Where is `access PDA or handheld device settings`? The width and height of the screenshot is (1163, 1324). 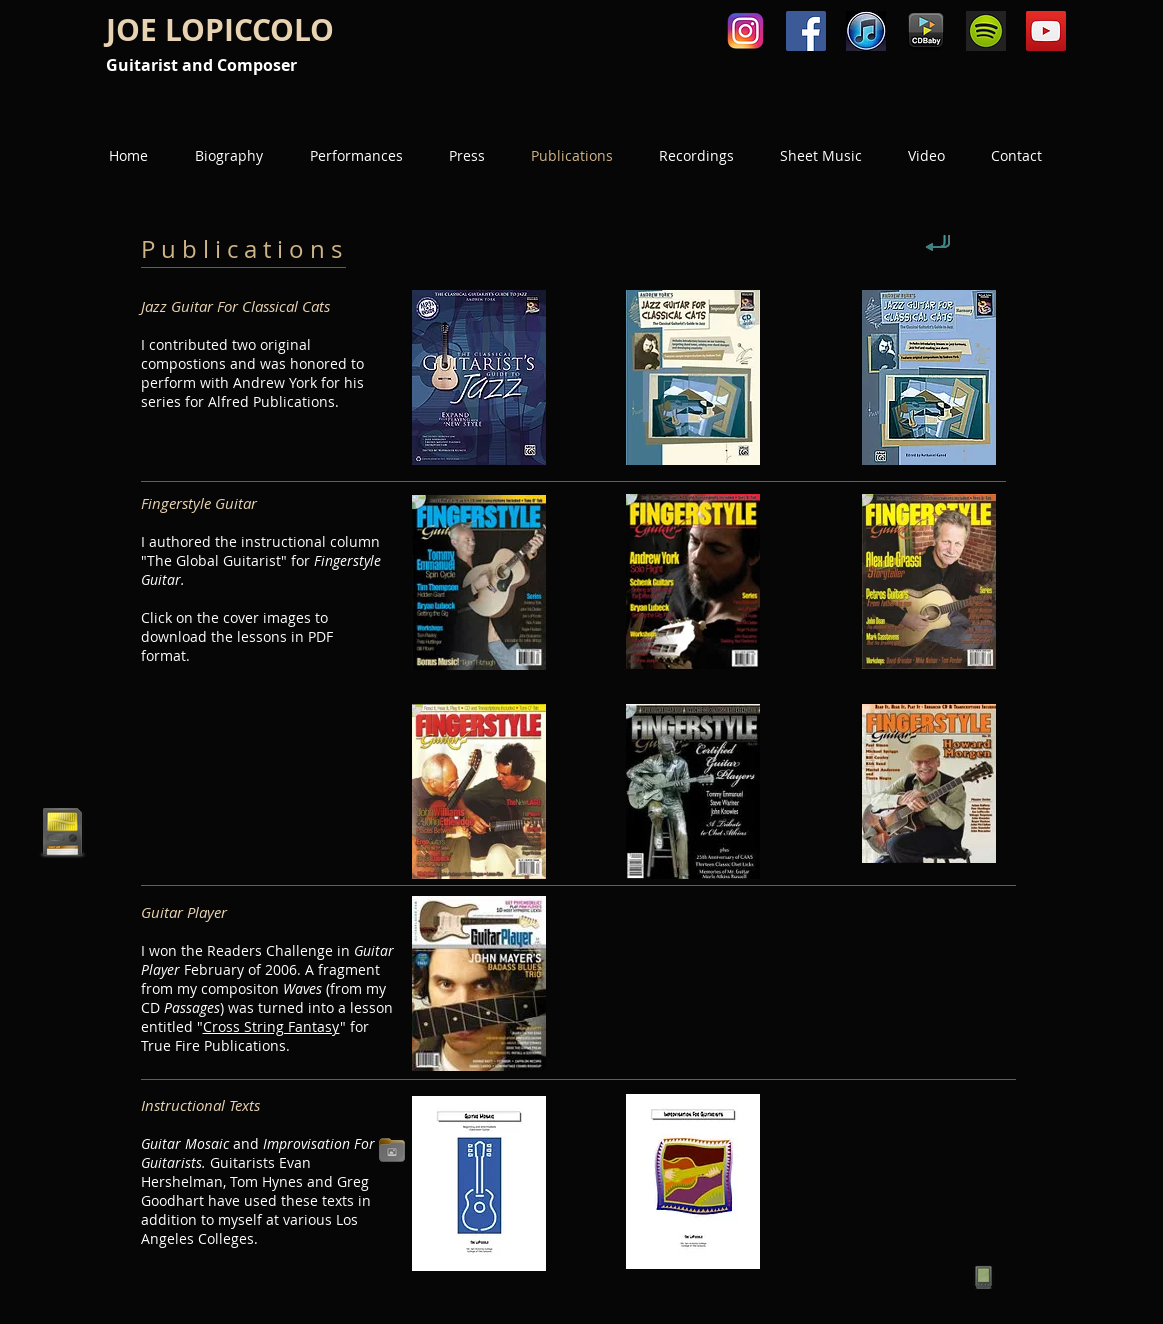 access PDA or handheld device settings is located at coordinates (983, 1277).